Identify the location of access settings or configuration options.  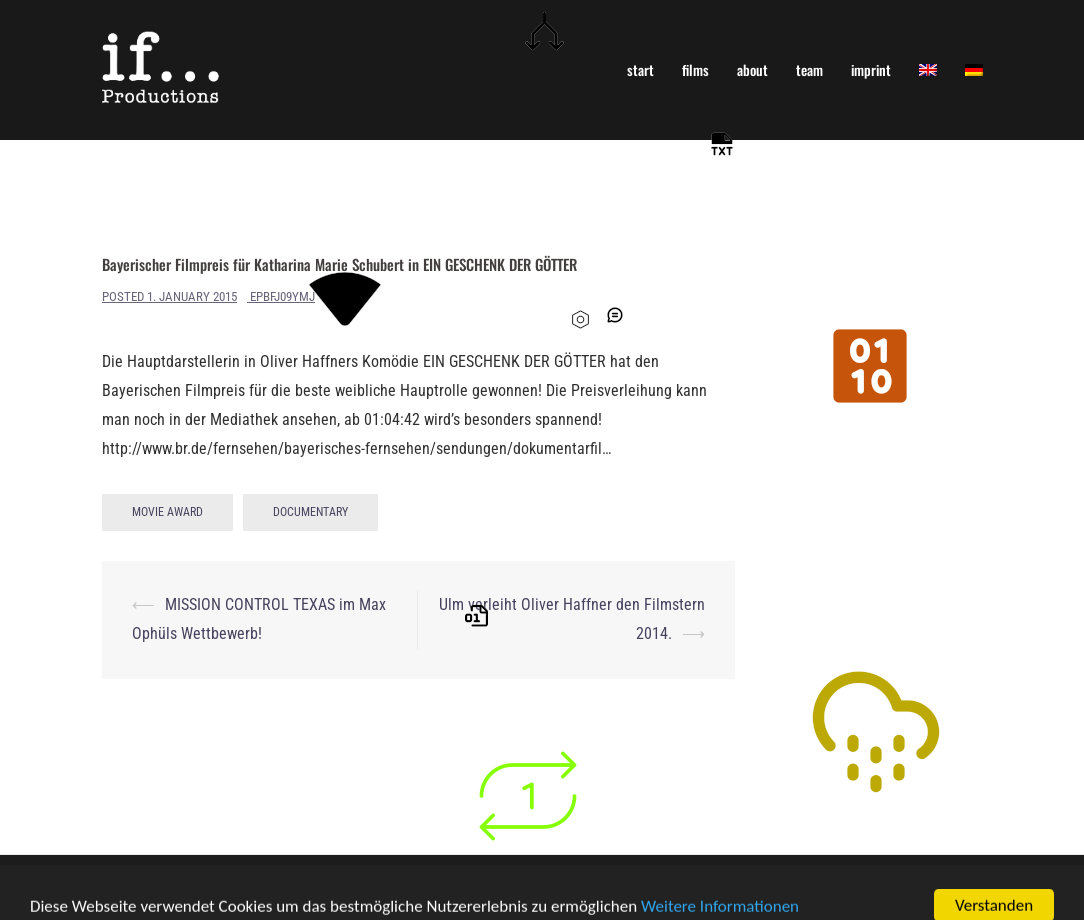
(580, 319).